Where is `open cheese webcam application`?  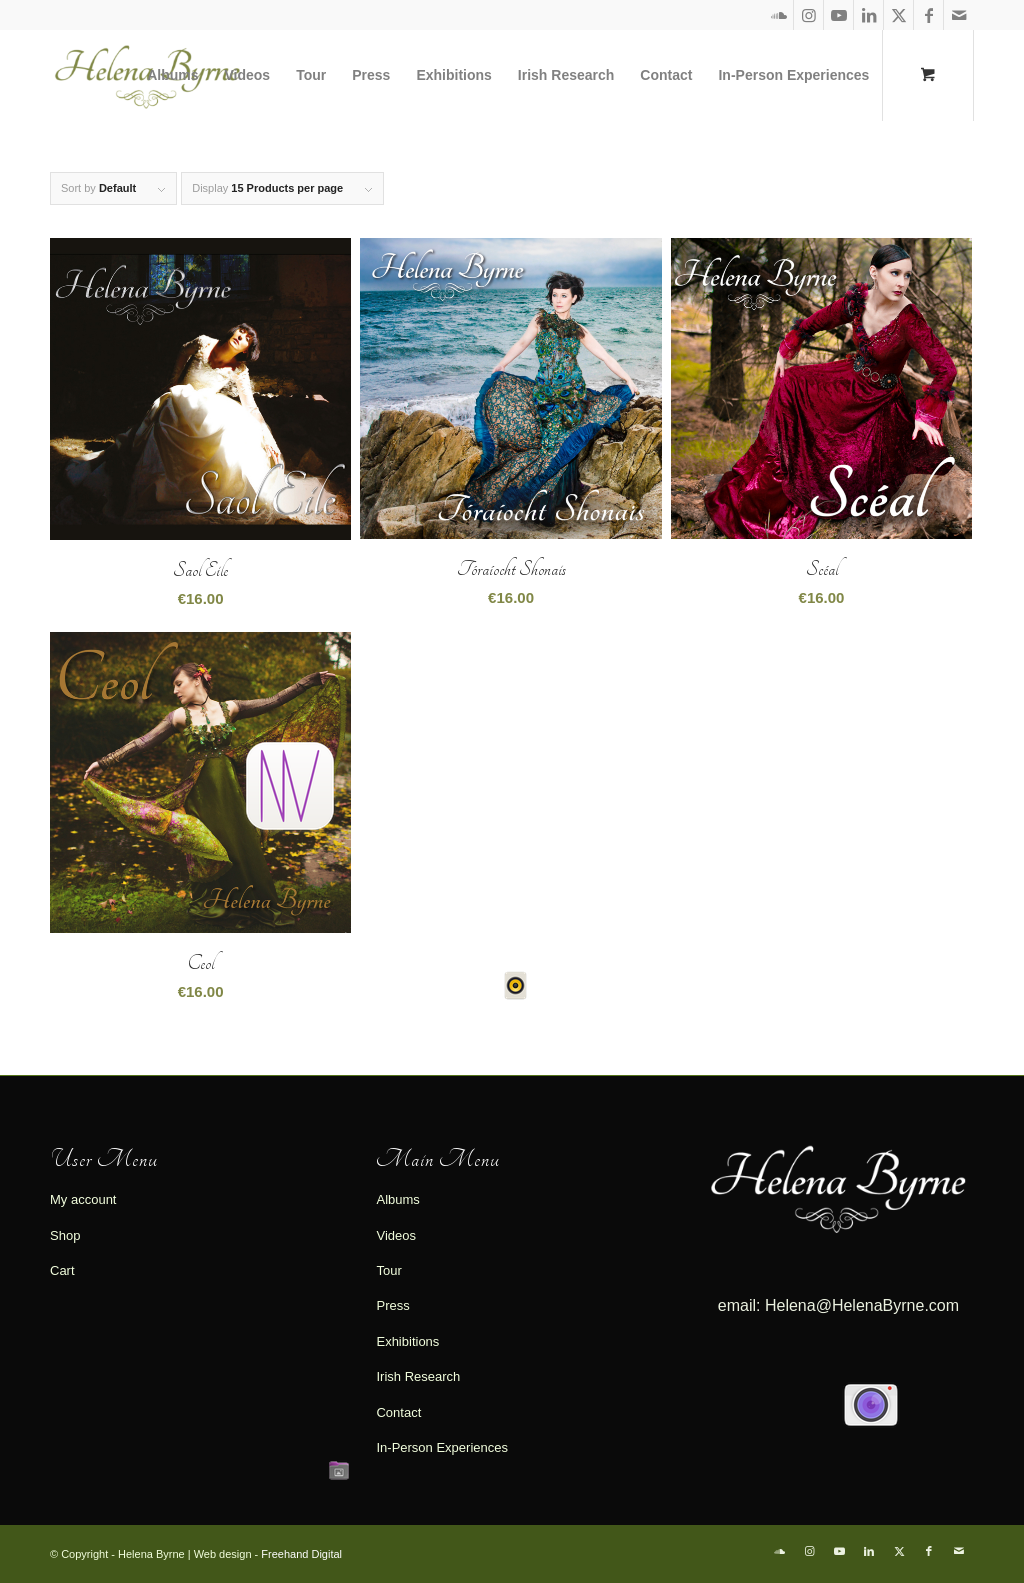 open cheese webcam application is located at coordinates (871, 1405).